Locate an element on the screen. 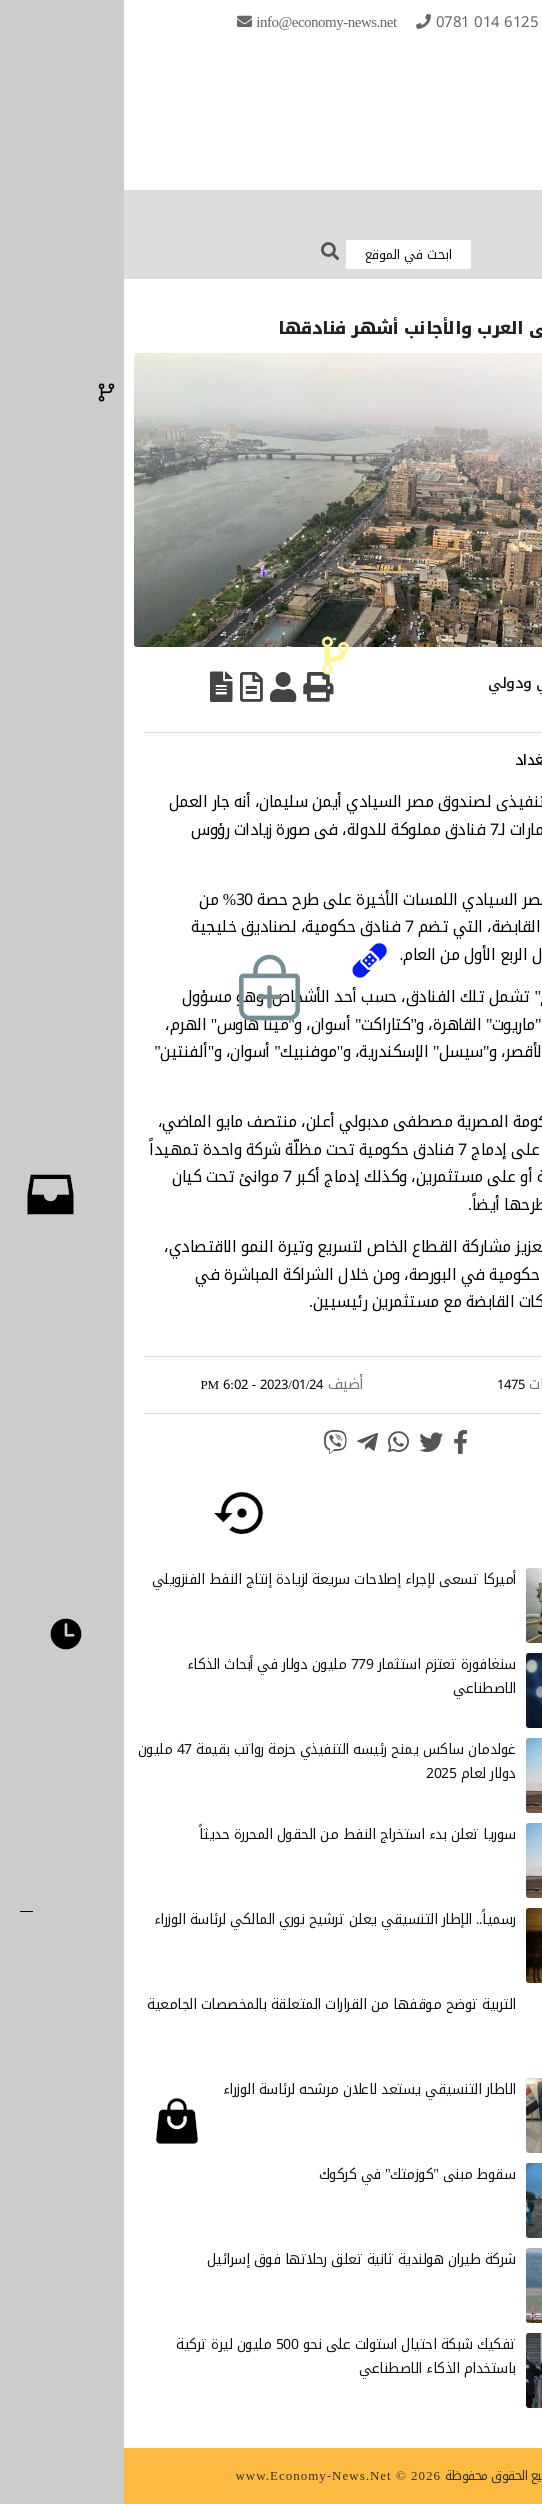  view time or clock settings is located at coordinates (66, 1634).